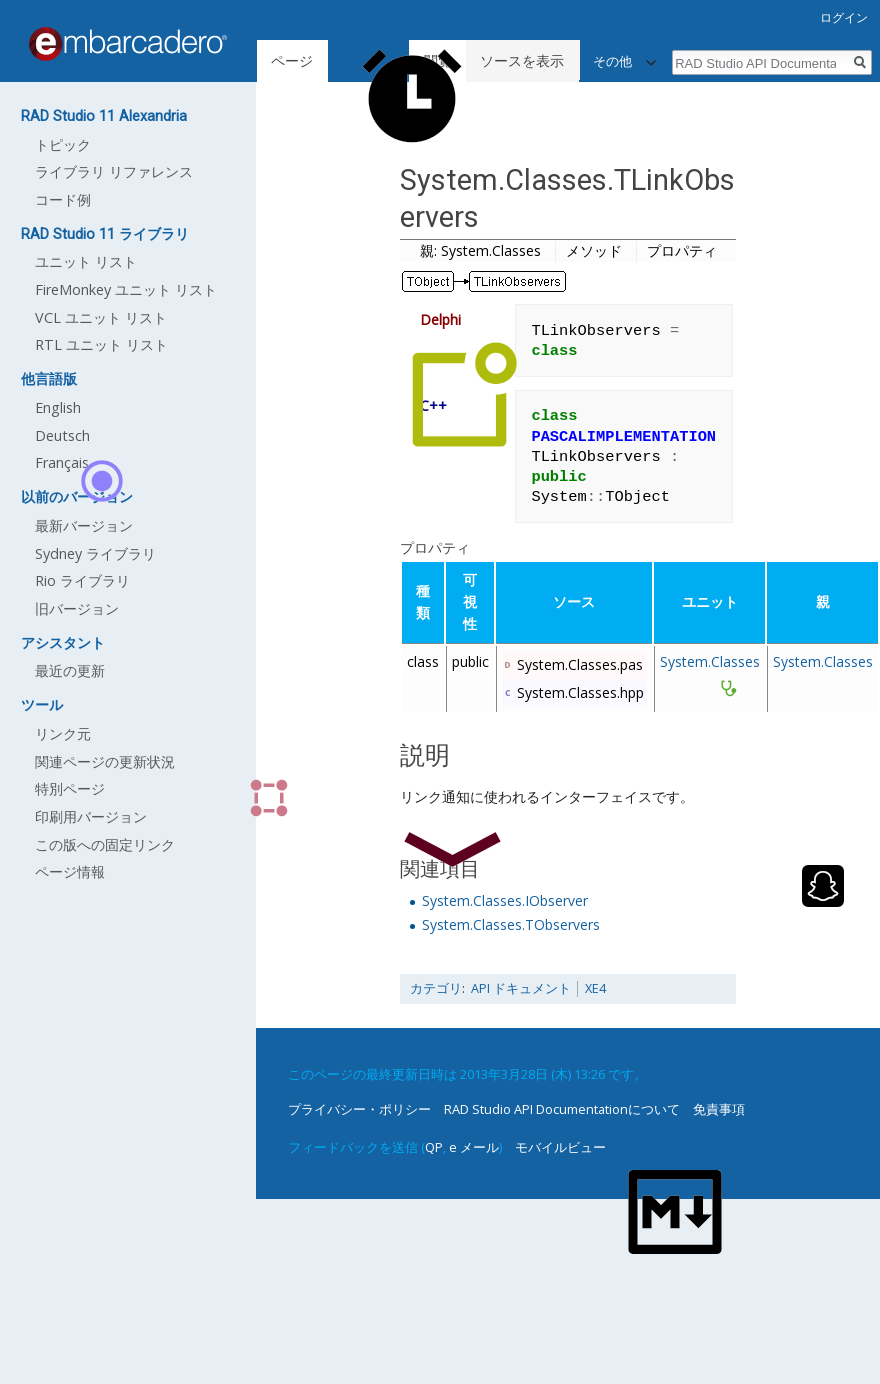 The height and width of the screenshot is (1384, 880). What do you see at coordinates (728, 688) in the screenshot?
I see `access health or medical features` at bounding box center [728, 688].